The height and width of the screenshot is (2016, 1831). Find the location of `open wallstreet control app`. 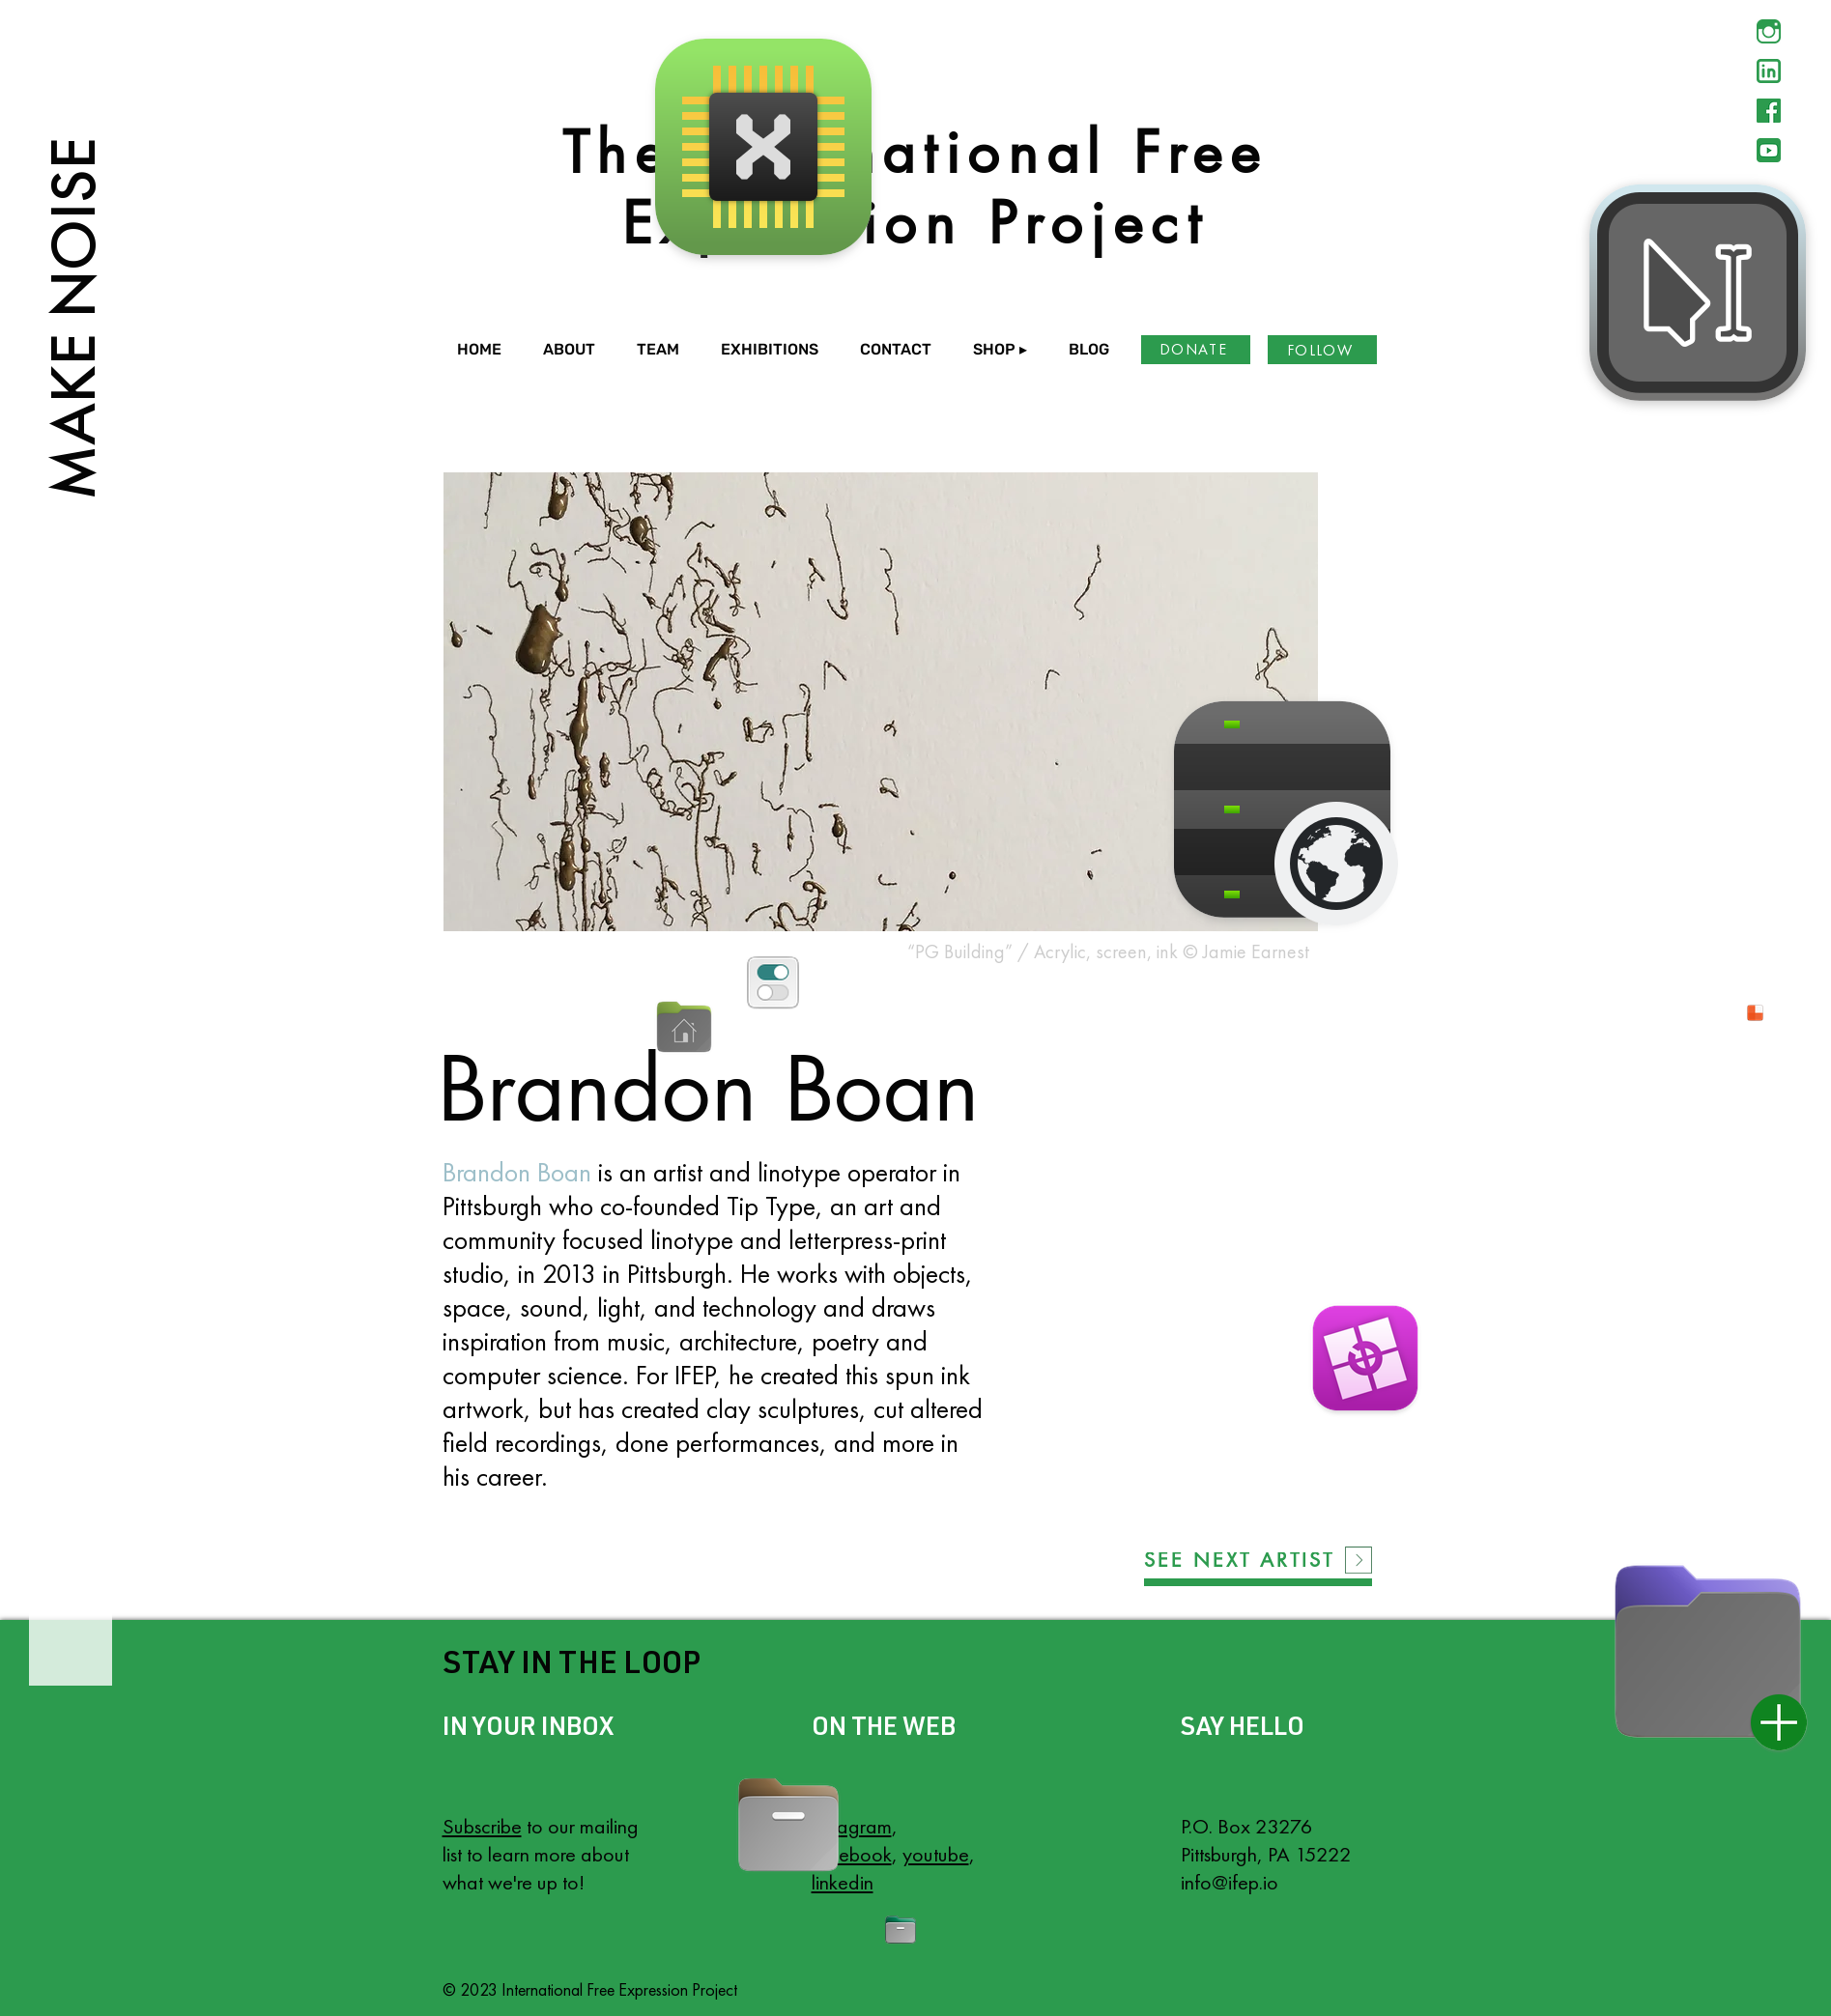

open wallstreet control app is located at coordinates (1365, 1358).